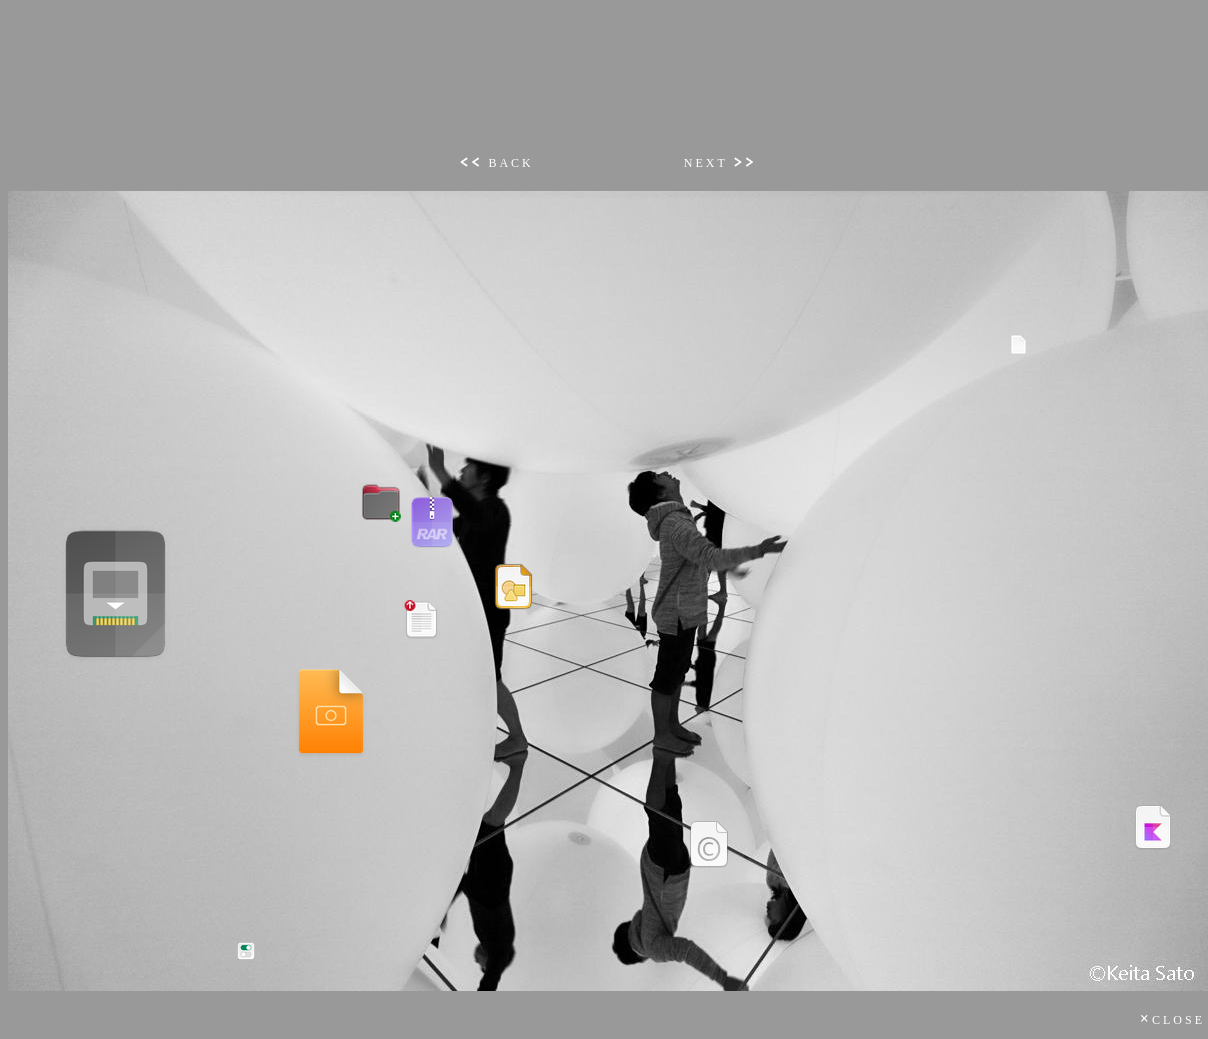 The height and width of the screenshot is (1039, 1208). What do you see at coordinates (421, 619) in the screenshot?
I see `send or upload a document` at bounding box center [421, 619].